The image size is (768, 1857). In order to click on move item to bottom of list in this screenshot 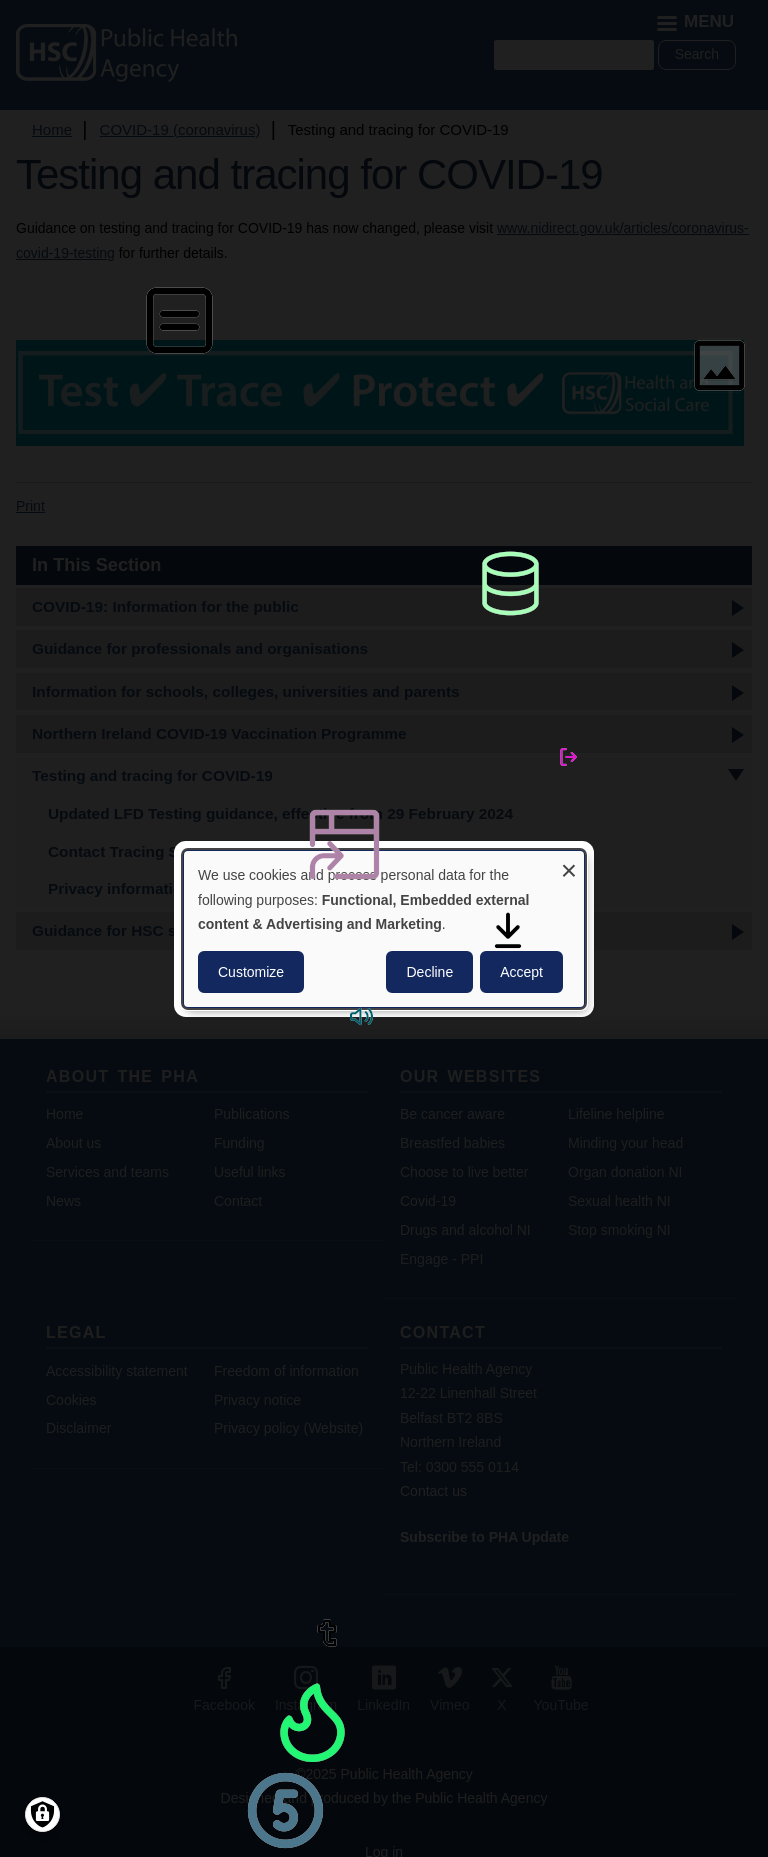, I will do `click(508, 931)`.